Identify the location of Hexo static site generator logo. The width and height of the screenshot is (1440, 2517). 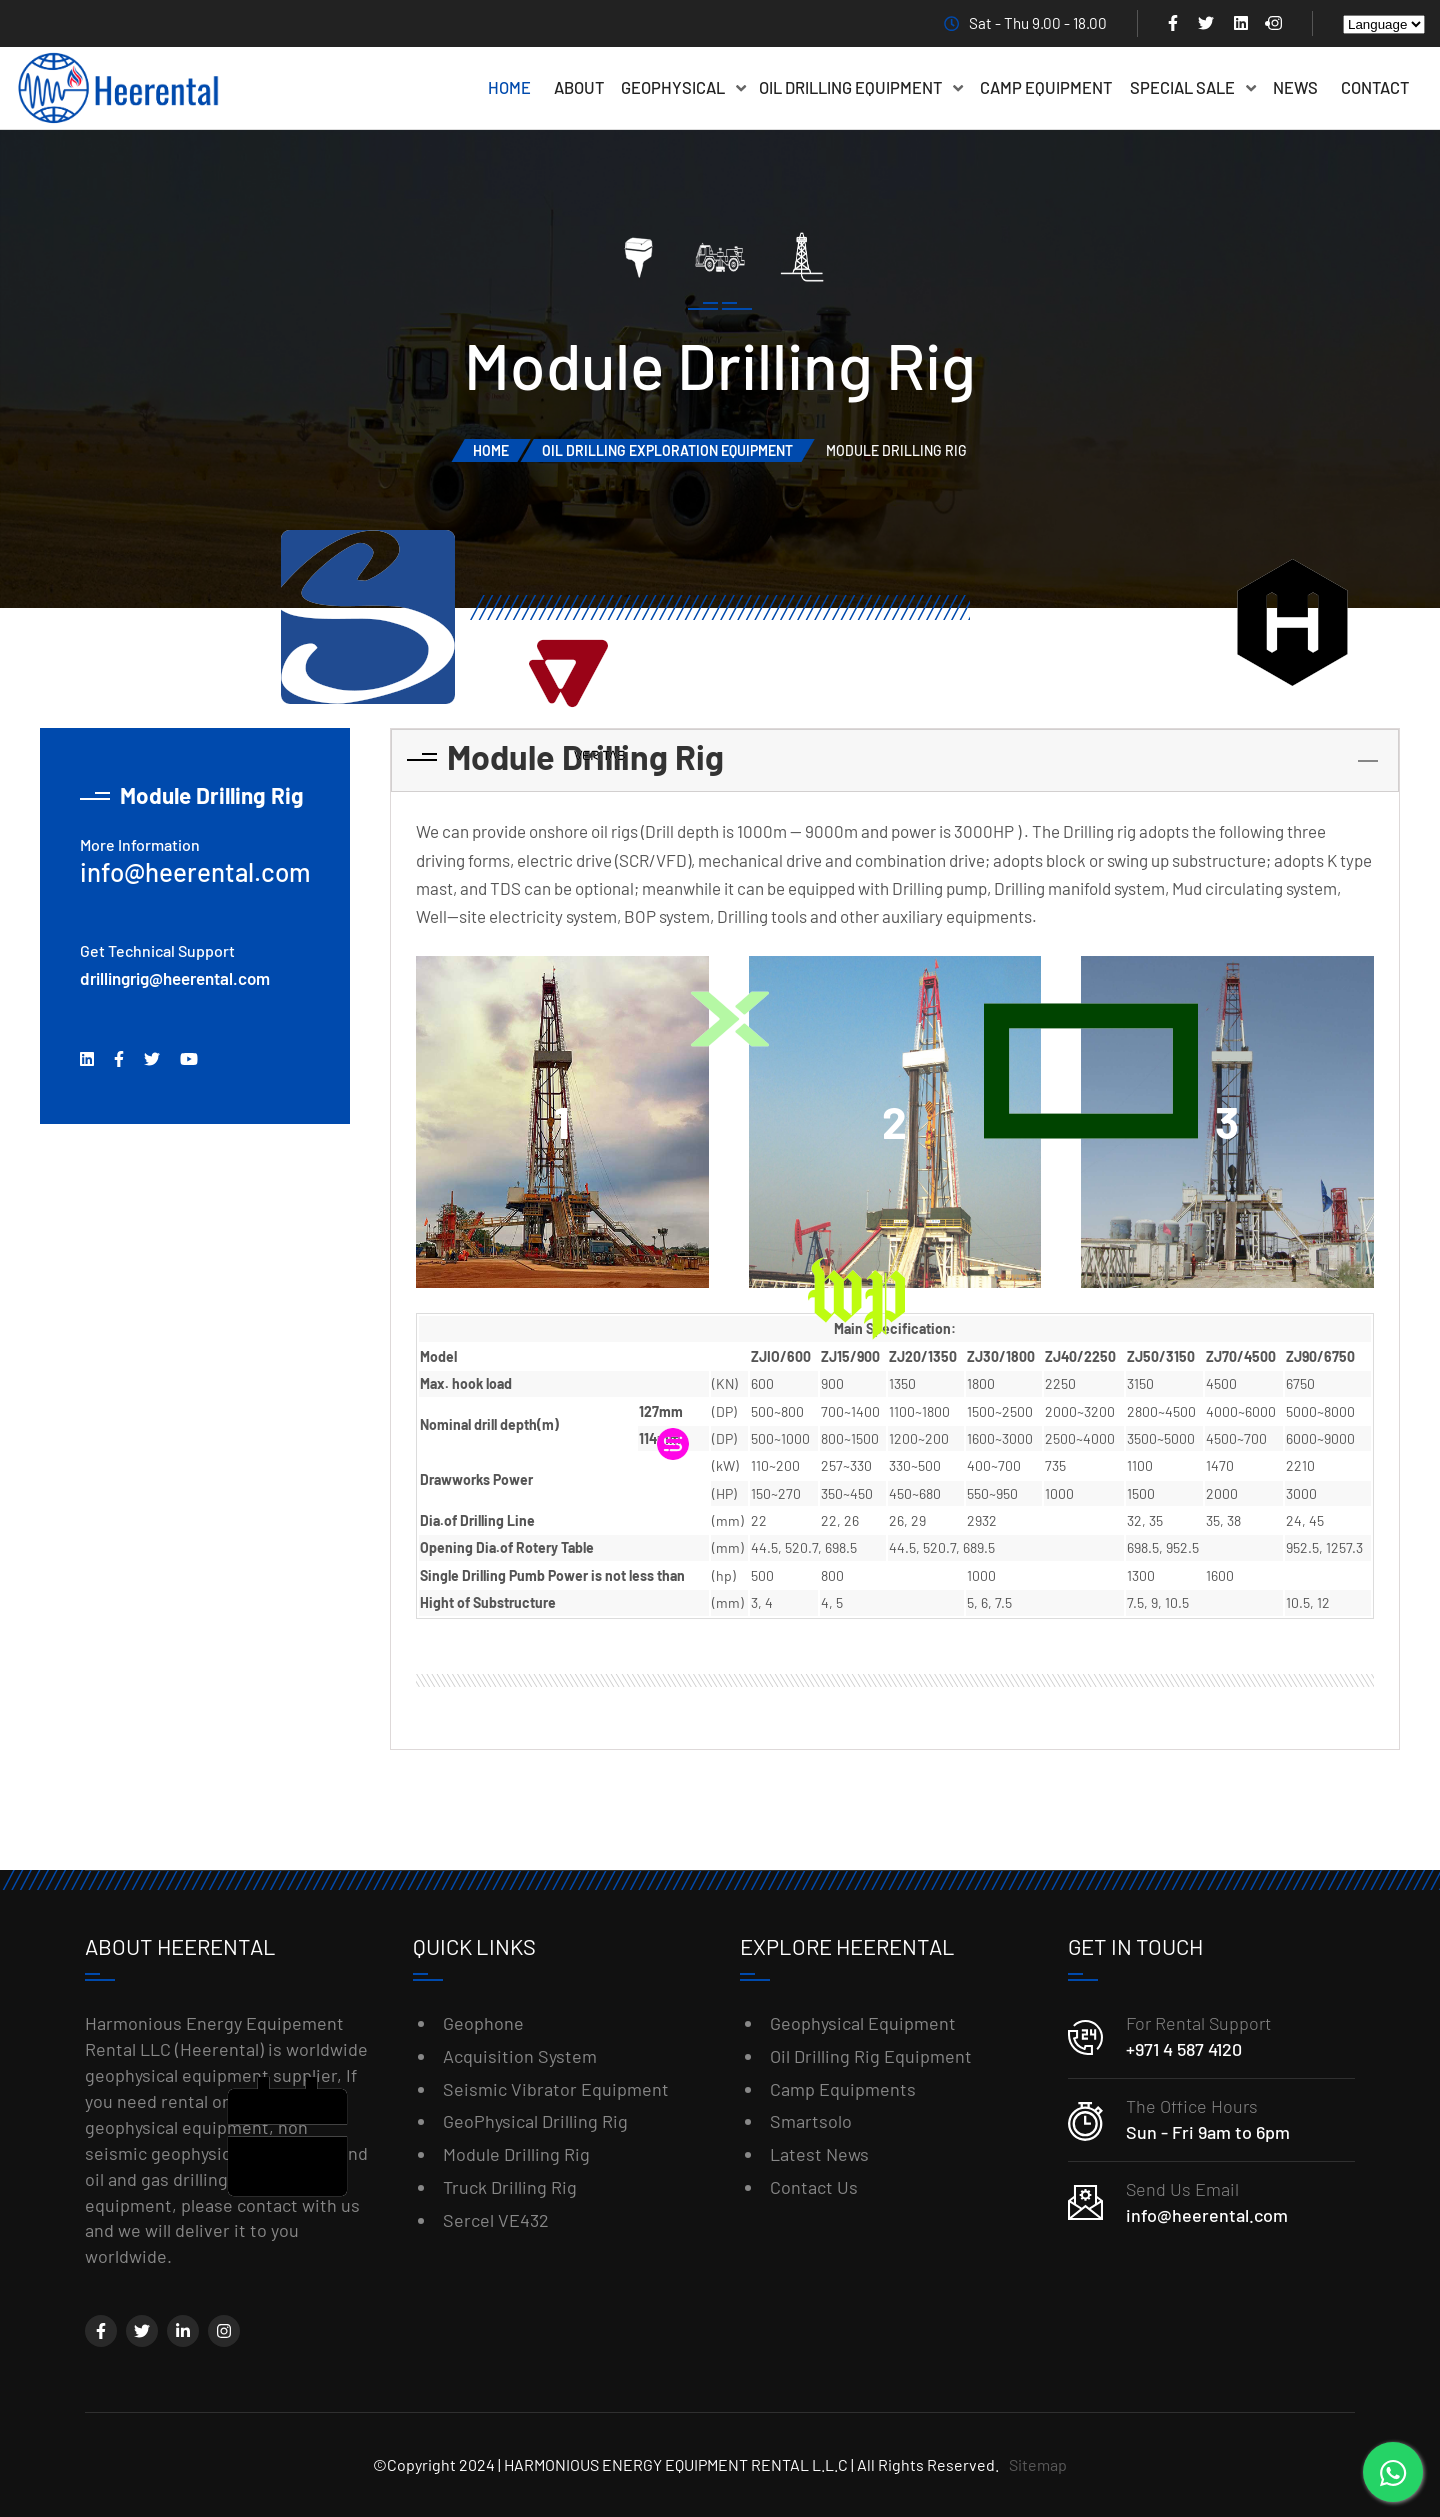
(1292, 622).